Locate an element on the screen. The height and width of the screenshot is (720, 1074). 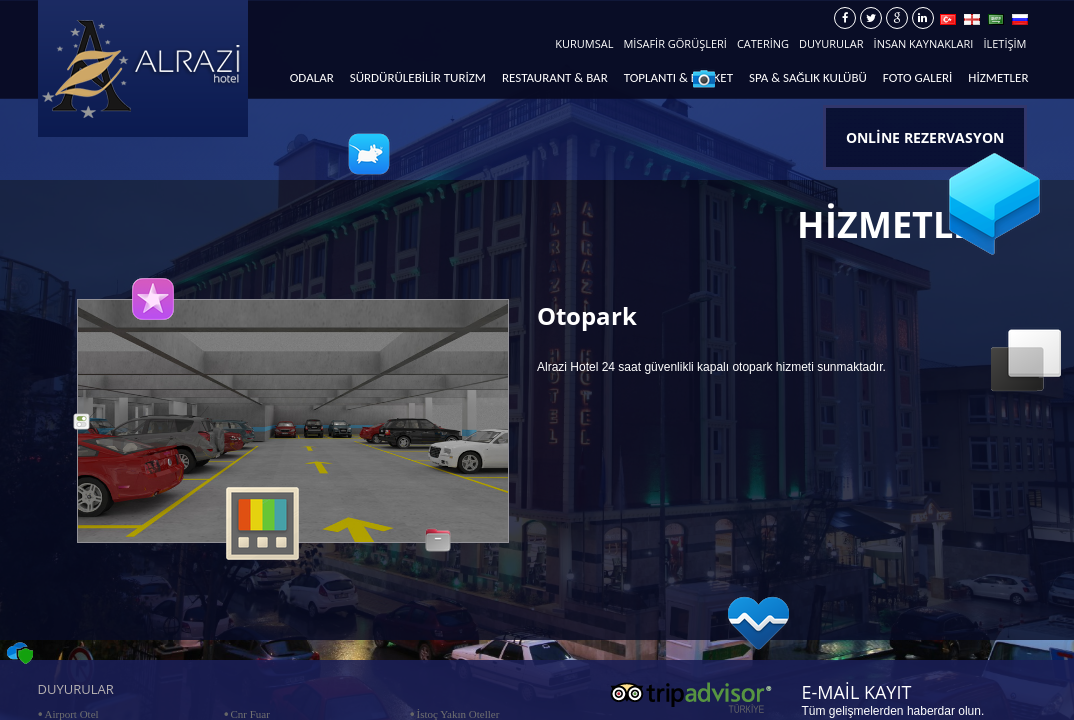
open unity tweak tool settings is located at coordinates (81, 421).